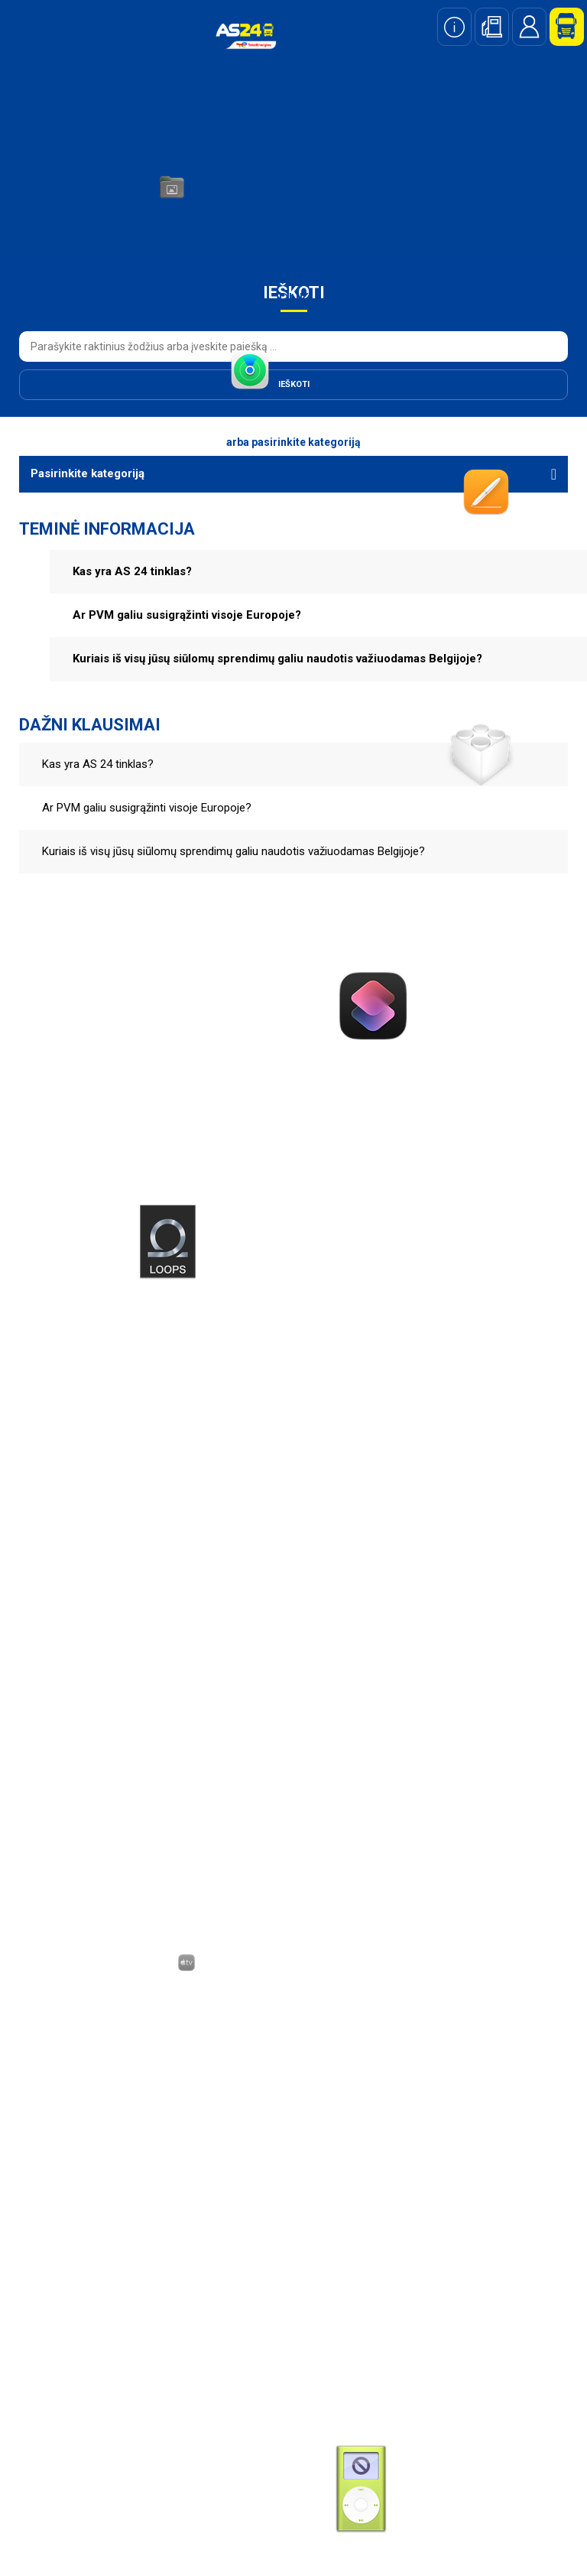 Image resolution: width=587 pixels, height=2576 pixels. I want to click on open Find My app to locate devices or people, so click(250, 370).